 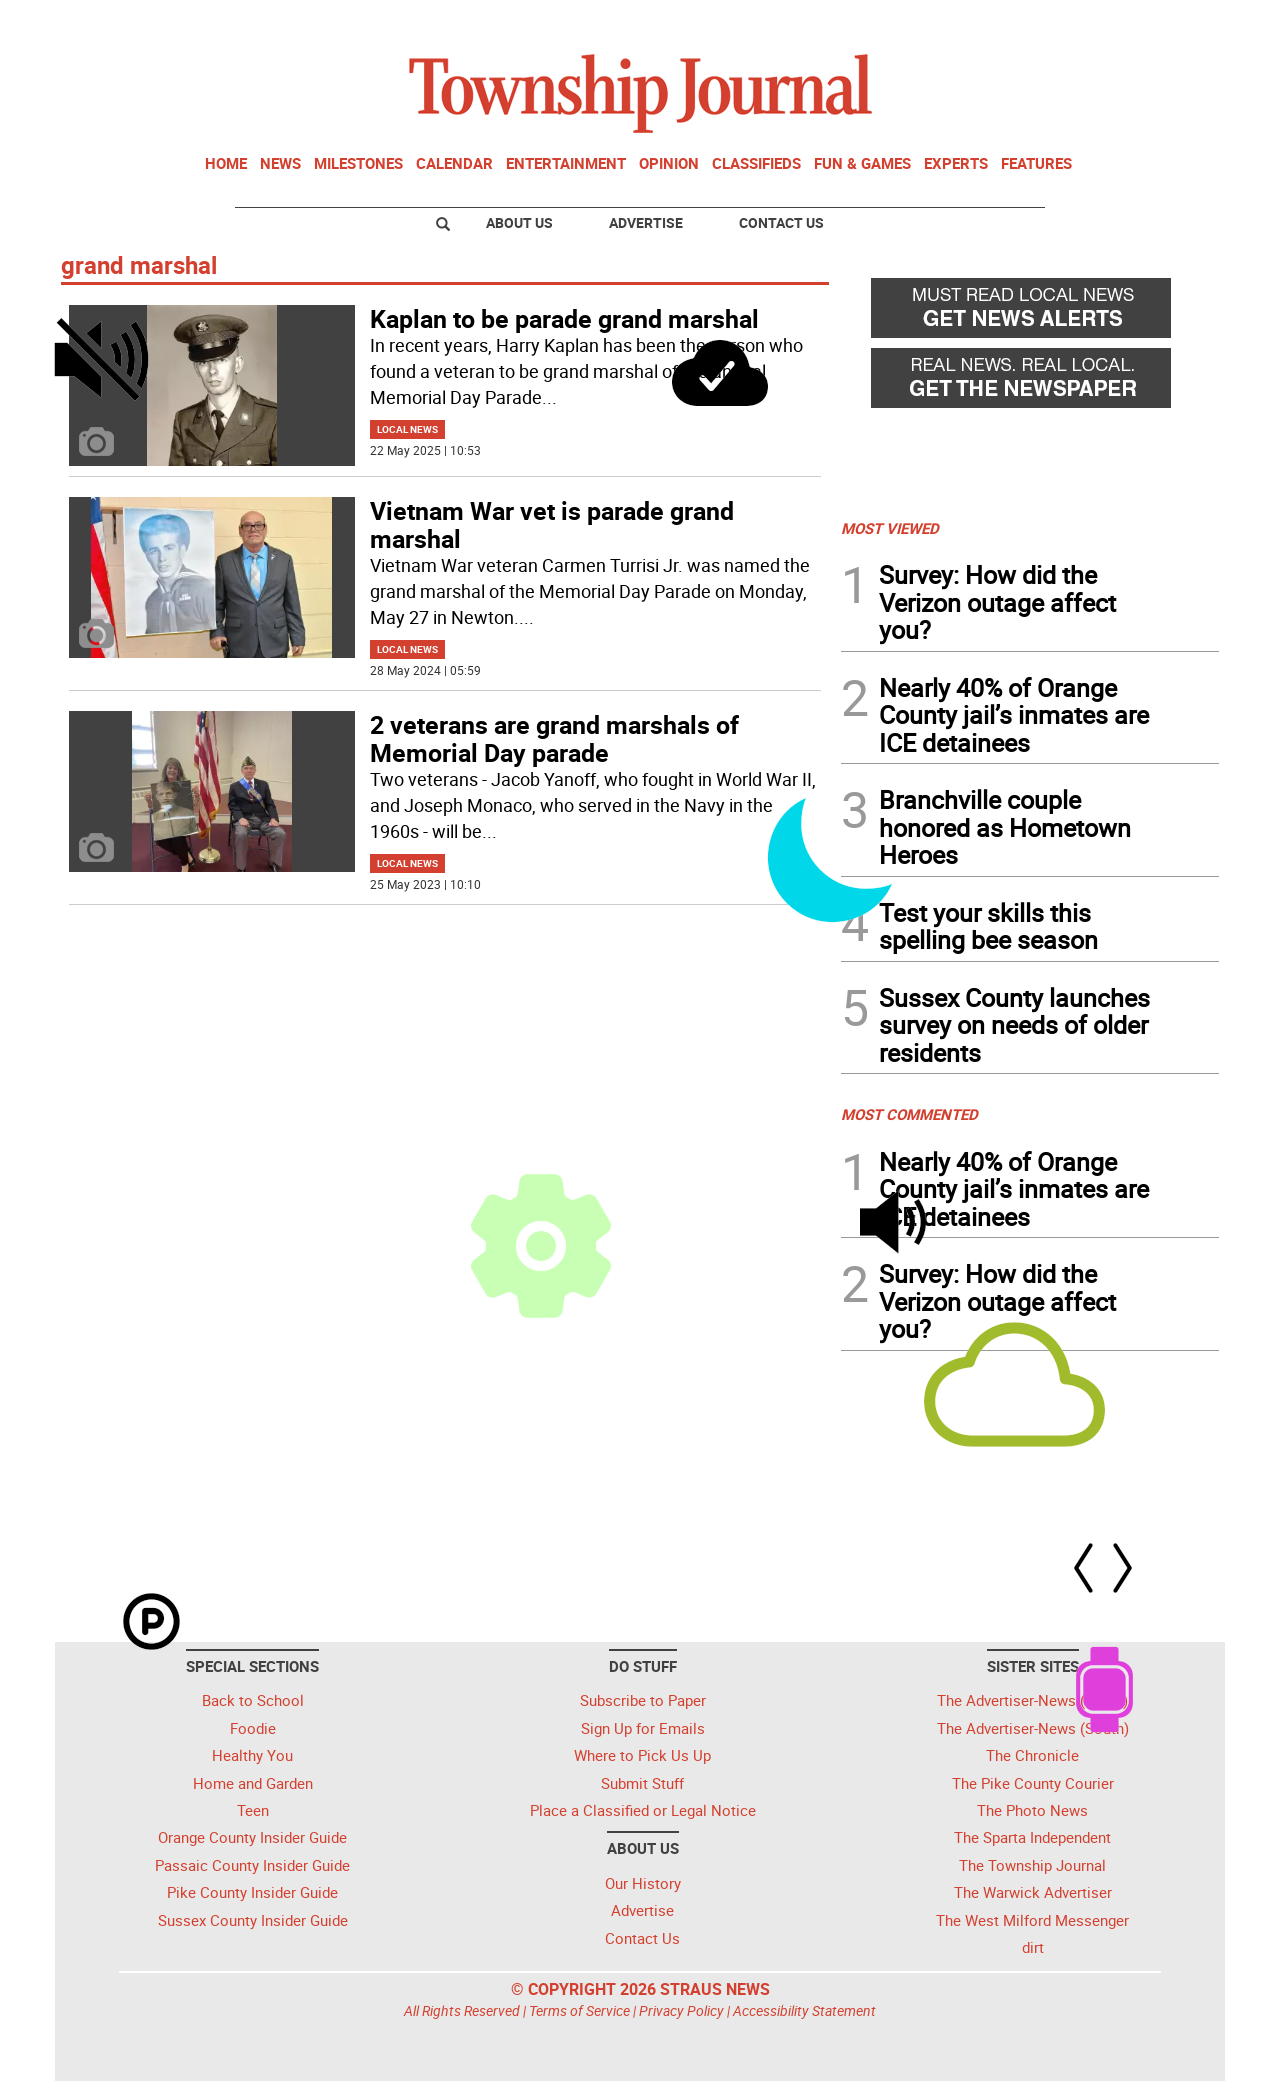 What do you see at coordinates (720, 373) in the screenshot?
I see `file successfully uploaded to cloud storage` at bounding box center [720, 373].